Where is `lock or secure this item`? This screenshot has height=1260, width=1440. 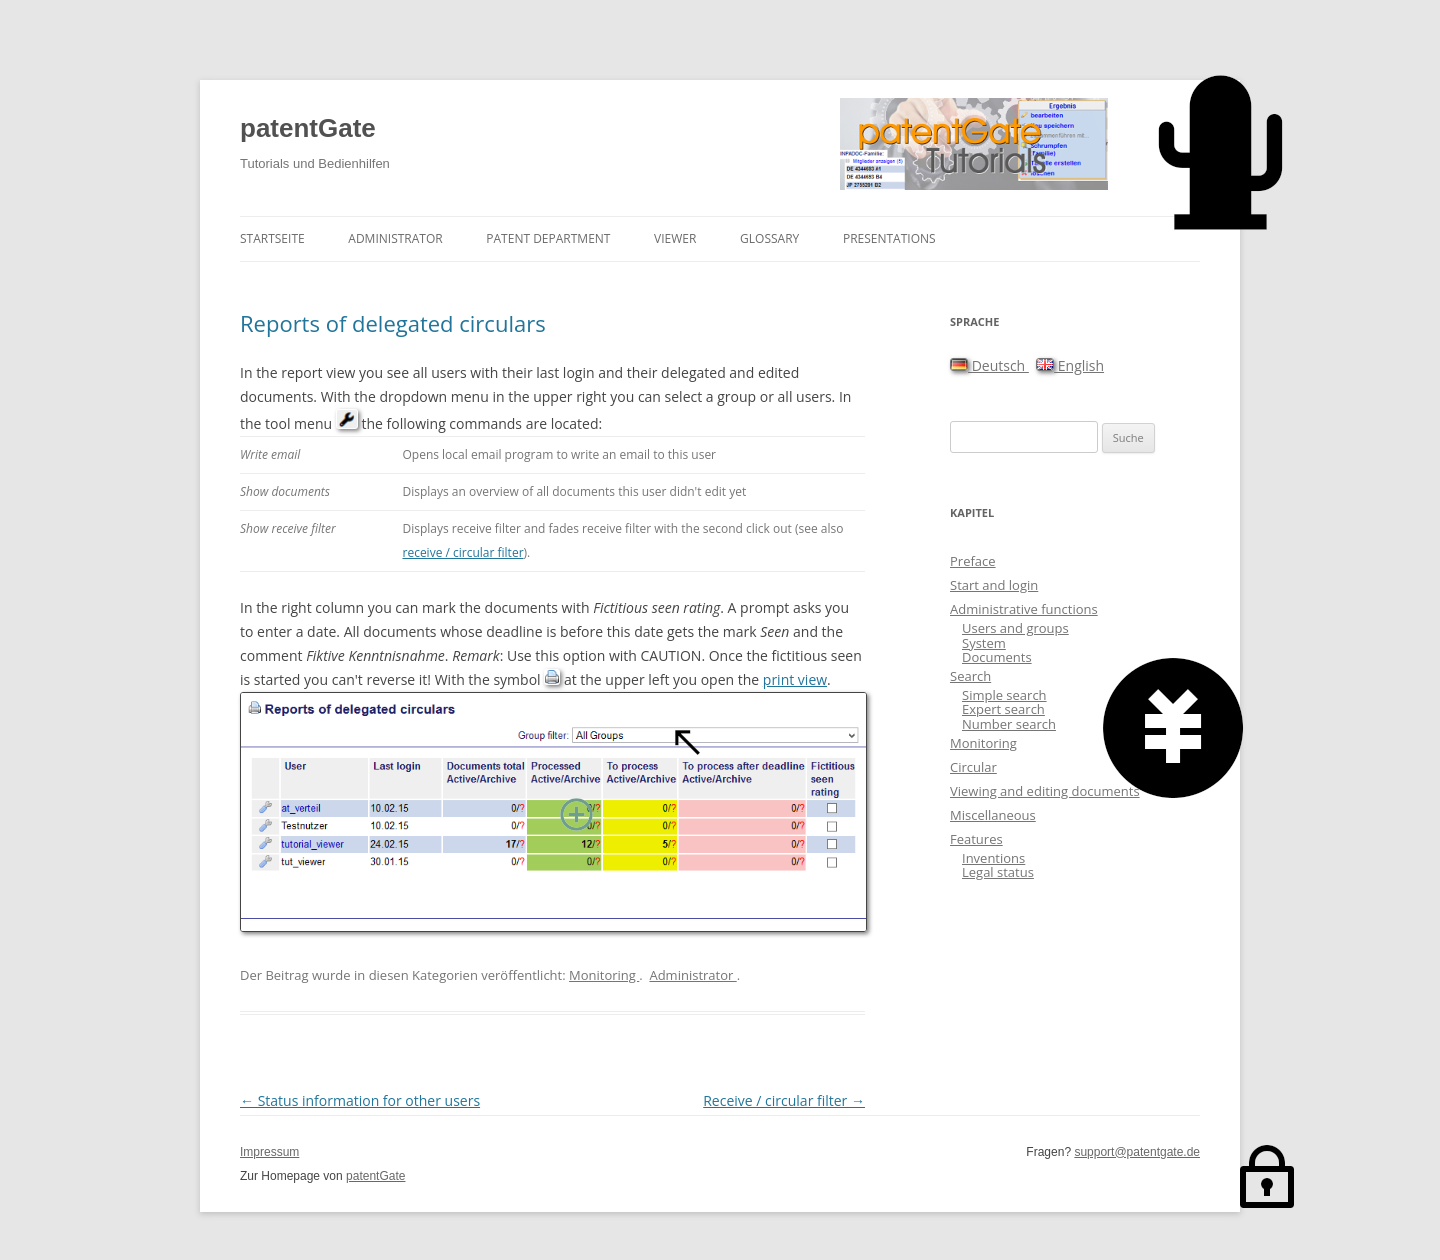
lock or secure this item is located at coordinates (1267, 1178).